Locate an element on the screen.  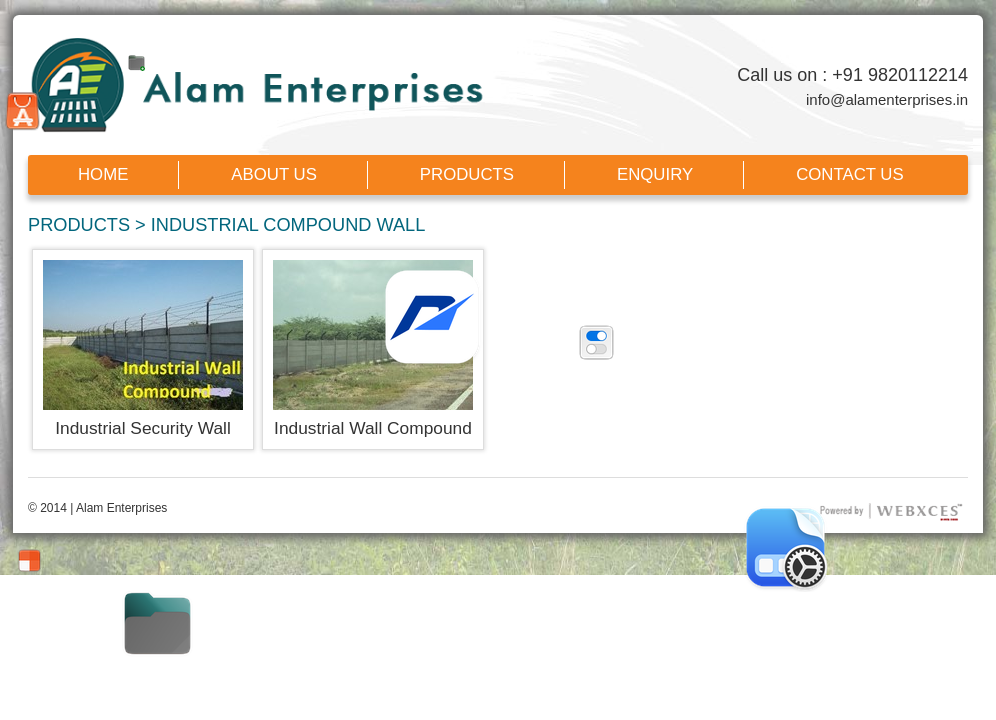
create a new folder is located at coordinates (136, 62).